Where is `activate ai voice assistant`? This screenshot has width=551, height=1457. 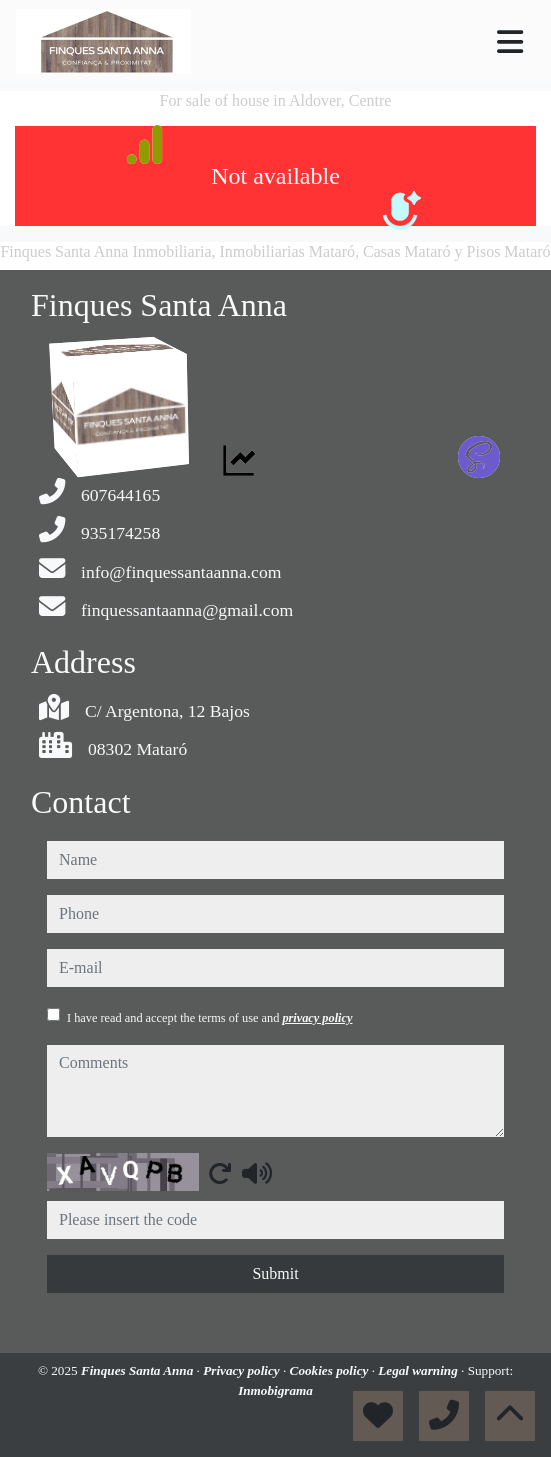
activate ai voice assistant is located at coordinates (400, 212).